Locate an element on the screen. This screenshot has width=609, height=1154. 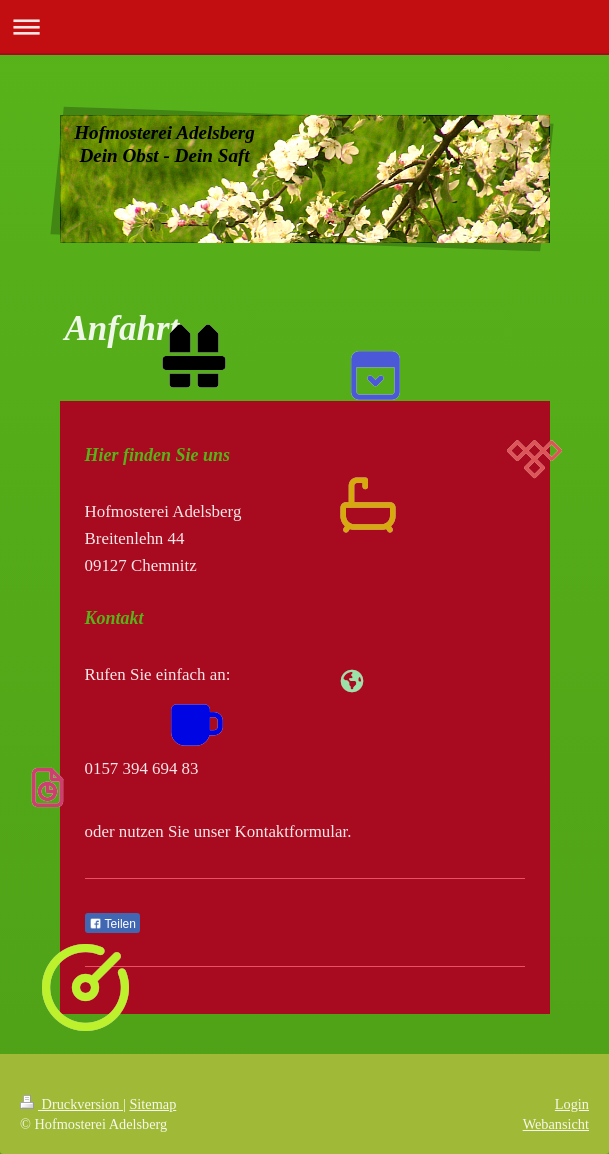
view file with chart or analytics data is located at coordinates (47, 787).